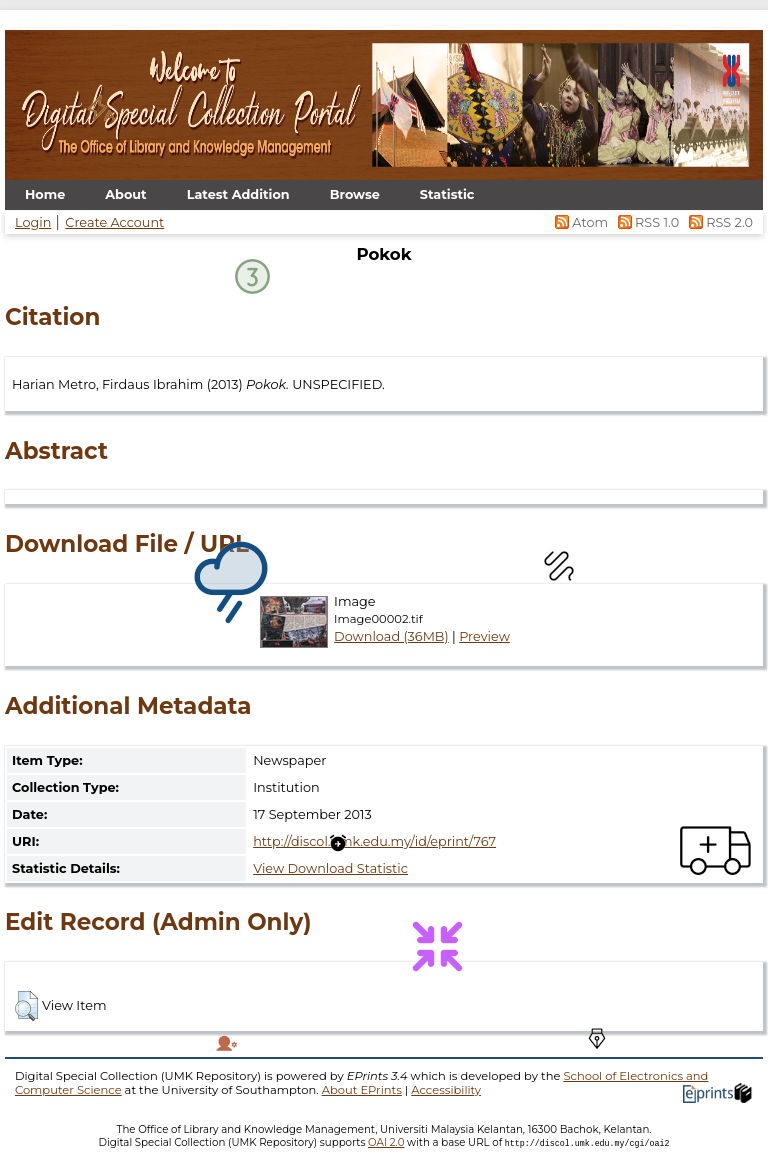 The image size is (768, 1164). I want to click on access drawing or illustration tools, so click(597, 1038).